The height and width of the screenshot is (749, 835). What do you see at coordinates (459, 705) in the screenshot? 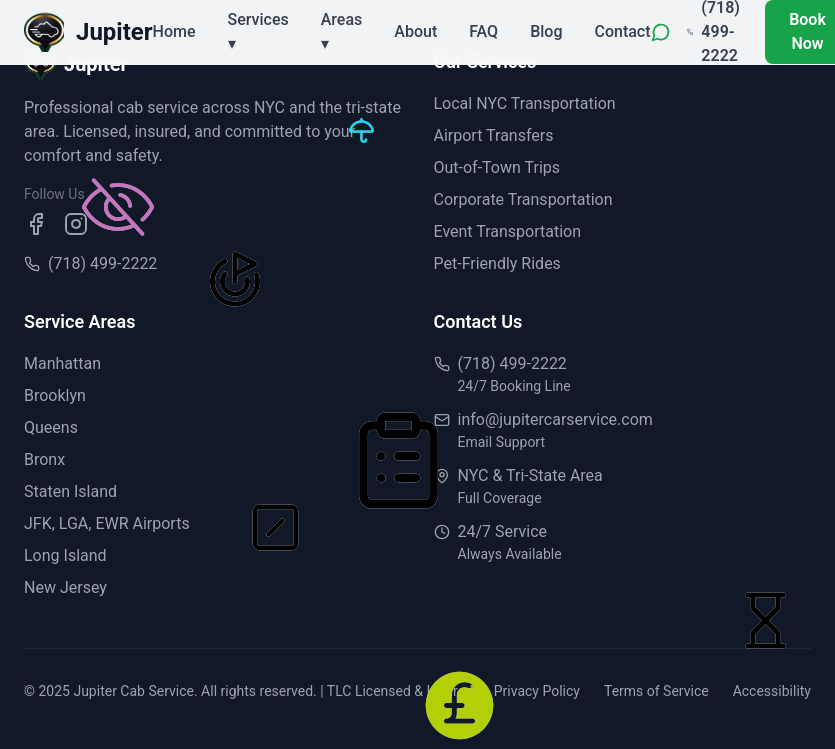
I see `view prices in British pounds` at bounding box center [459, 705].